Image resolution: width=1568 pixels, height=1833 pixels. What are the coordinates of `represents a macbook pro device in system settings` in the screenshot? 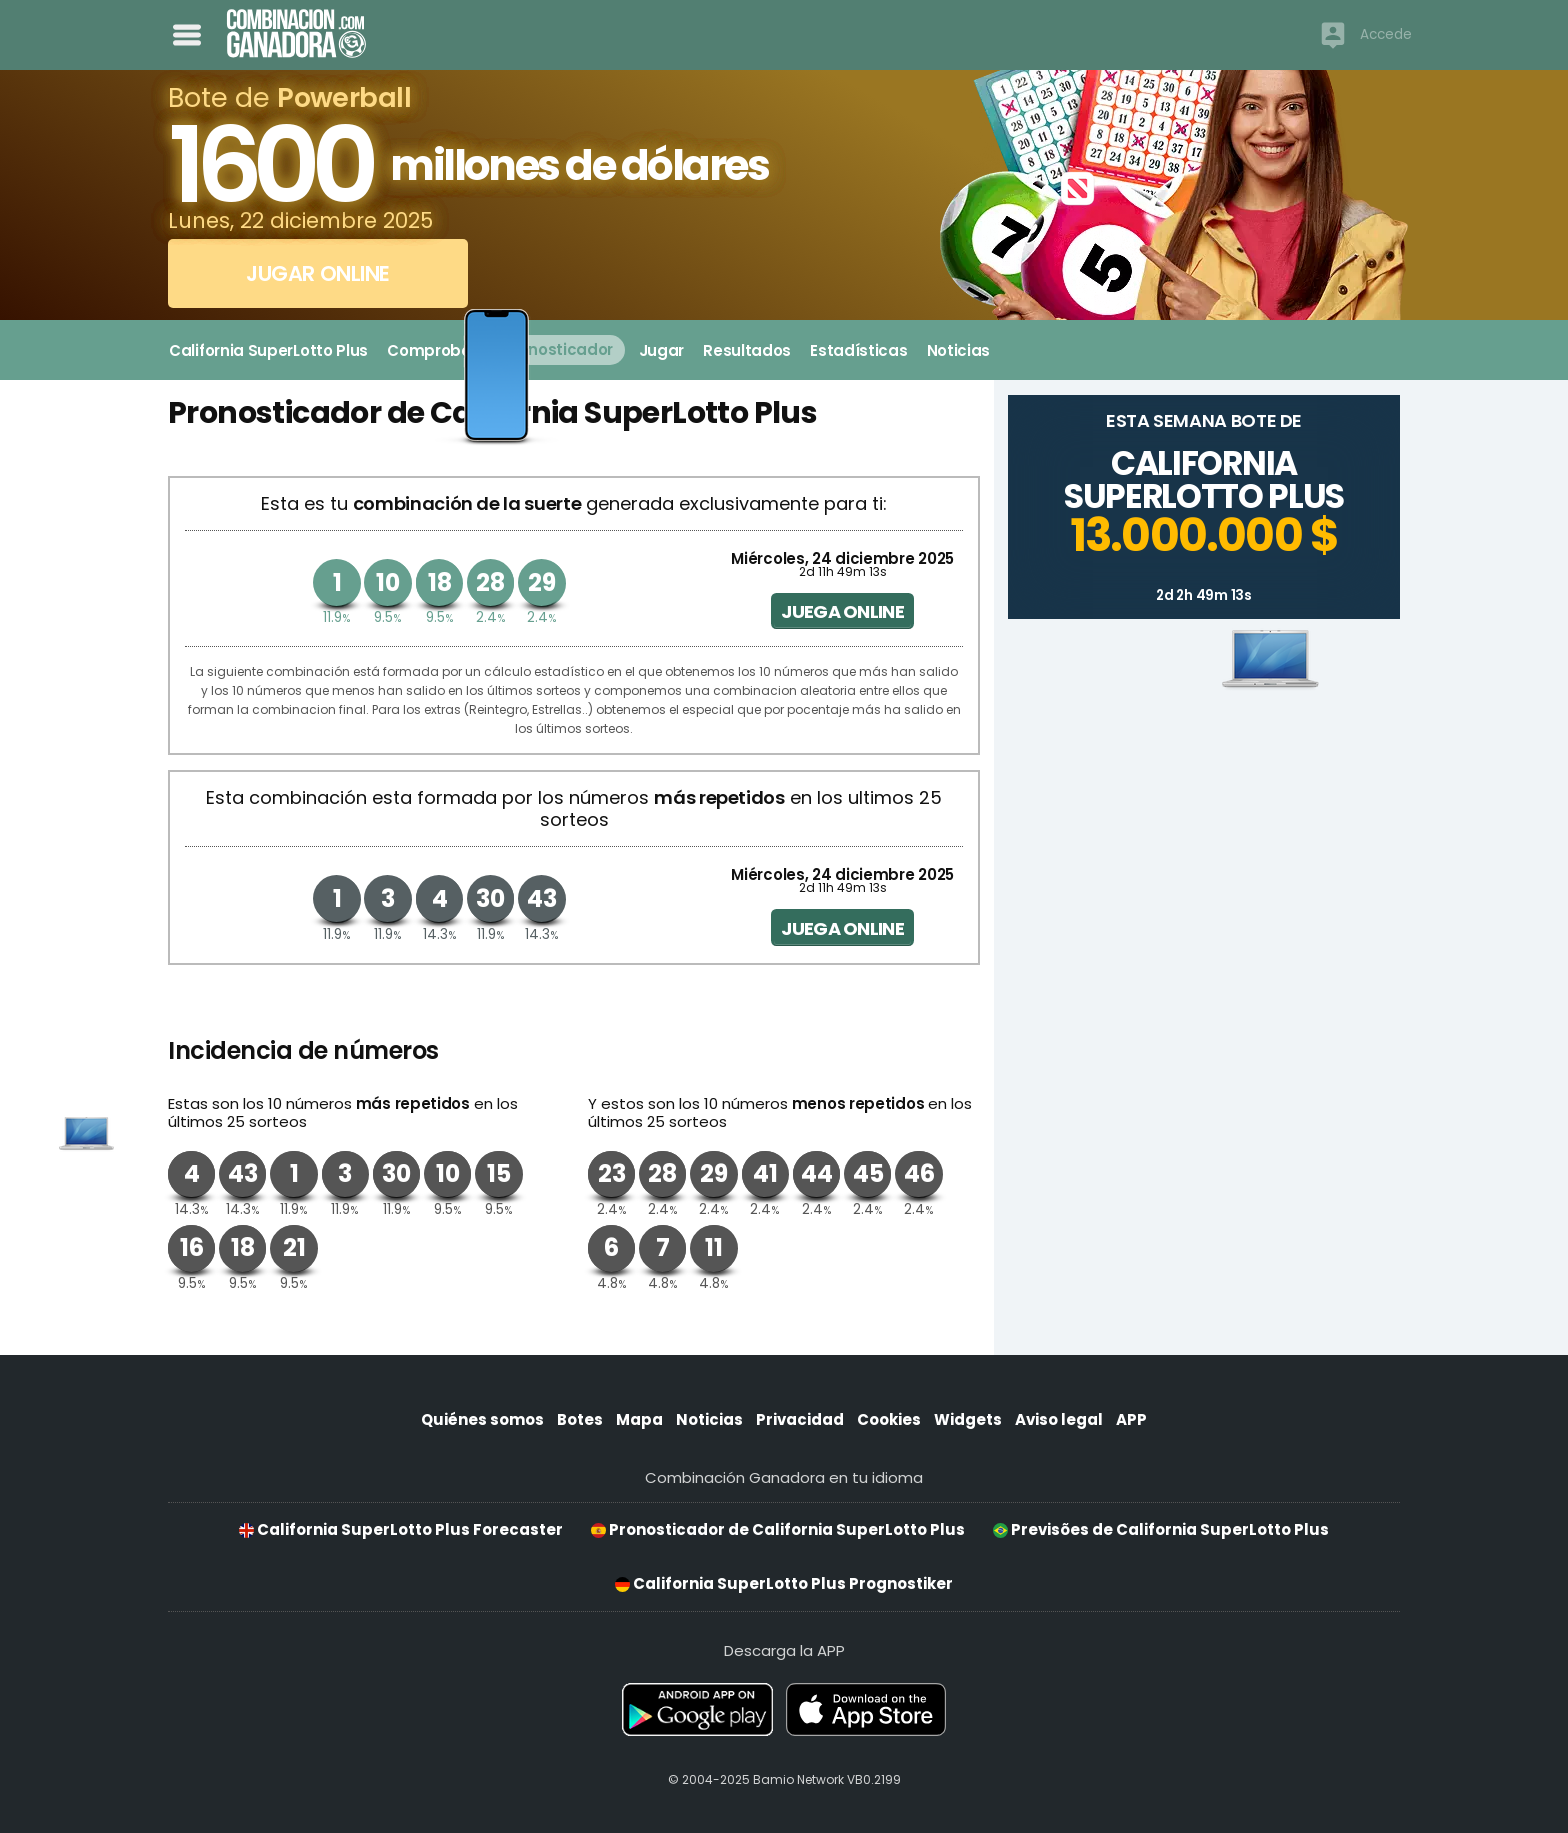 It's located at (1270, 657).